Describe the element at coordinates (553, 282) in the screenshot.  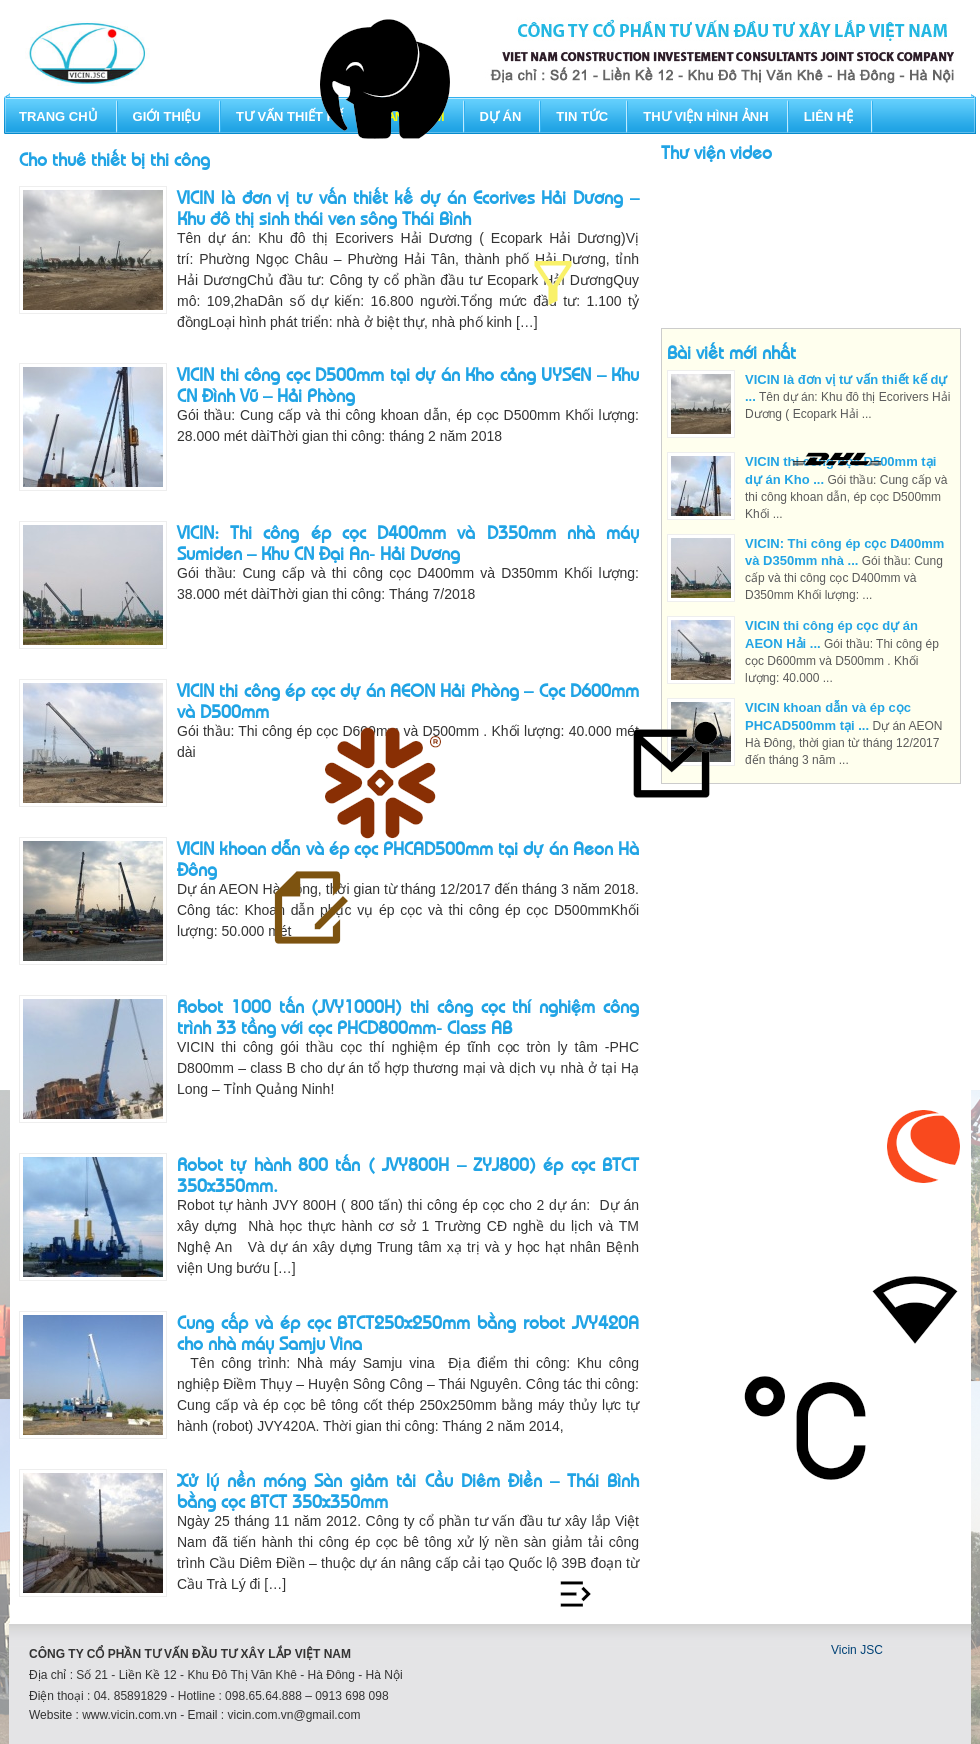
I see `filter or sort content` at that location.